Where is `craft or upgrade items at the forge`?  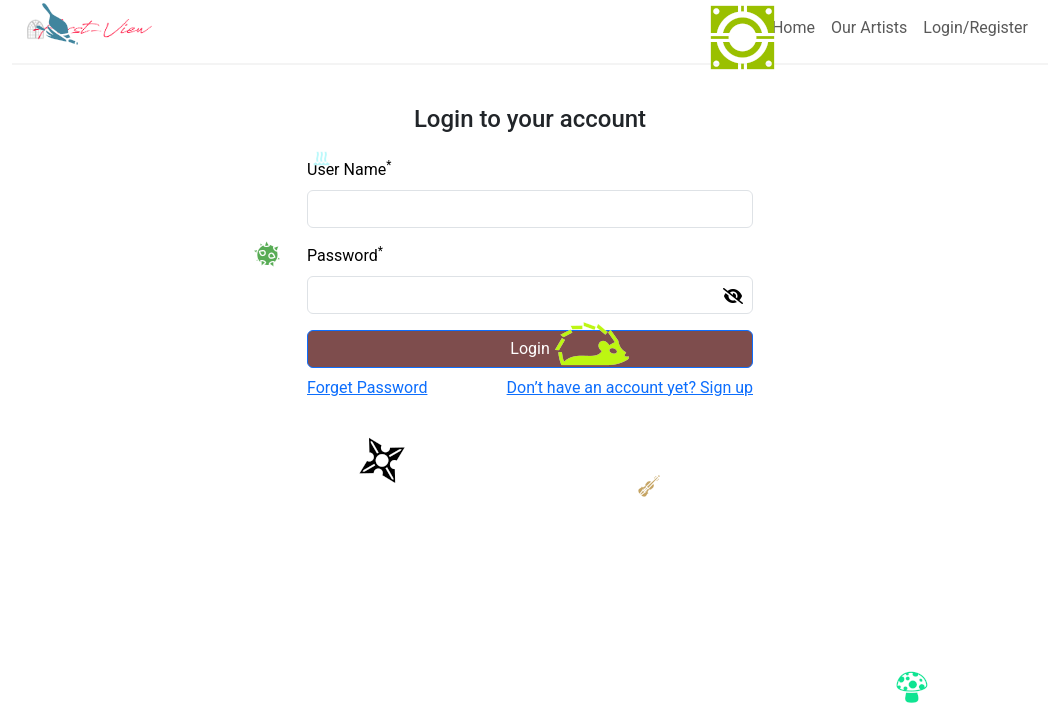
craft or upgrade items at the forge is located at coordinates (57, 24).